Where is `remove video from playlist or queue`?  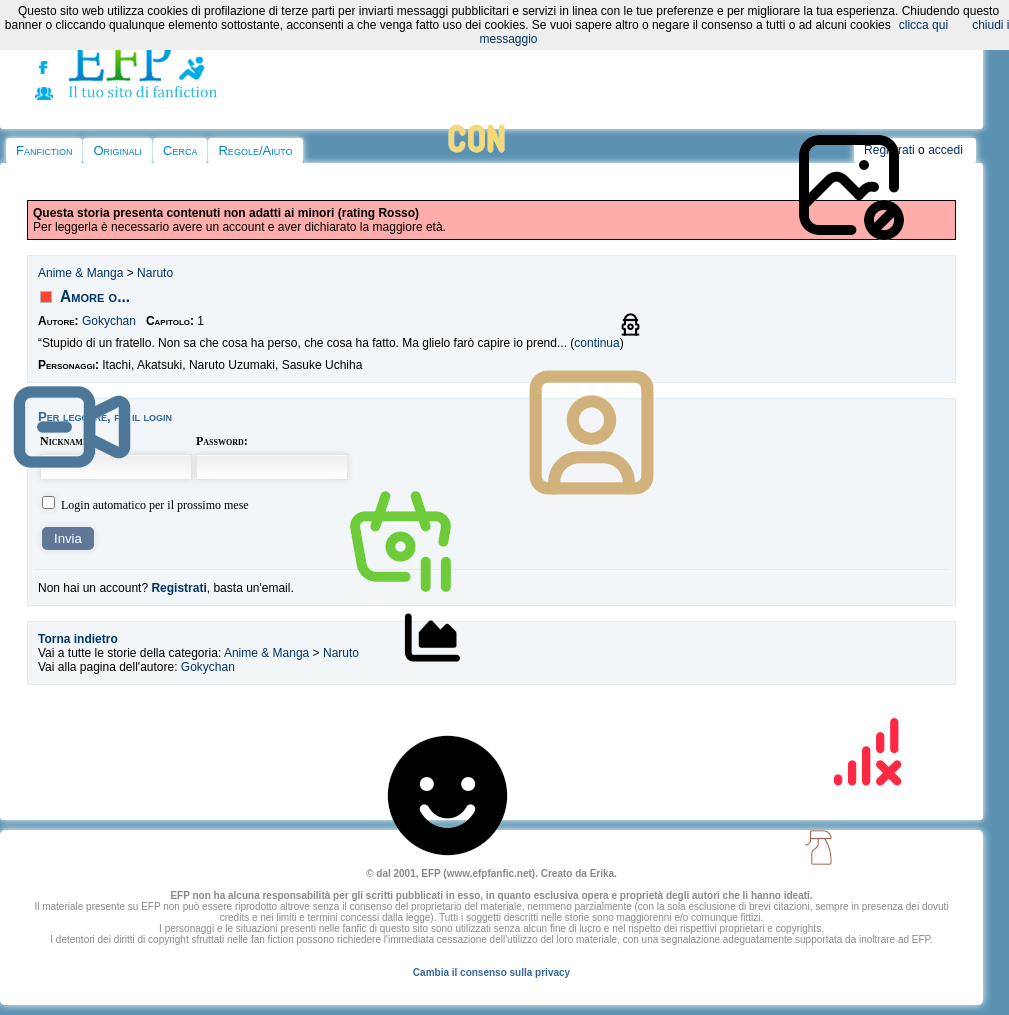 remove video from playlist or queue is located at coordinates (72, 427).